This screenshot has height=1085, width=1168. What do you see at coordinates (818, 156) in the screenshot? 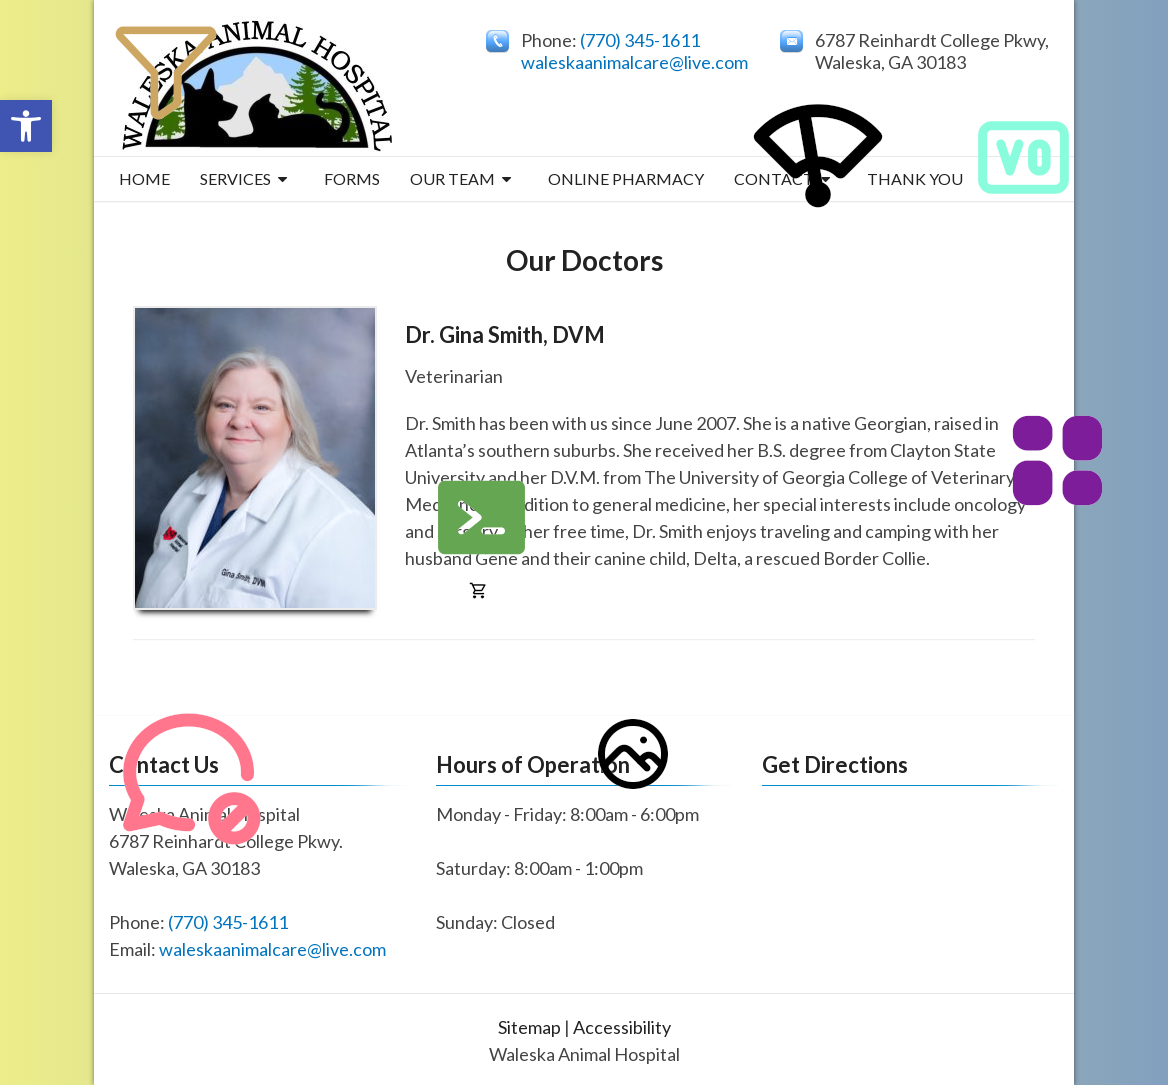
I see `toggle windshield wiper controls` at bounding box center [818, 156].